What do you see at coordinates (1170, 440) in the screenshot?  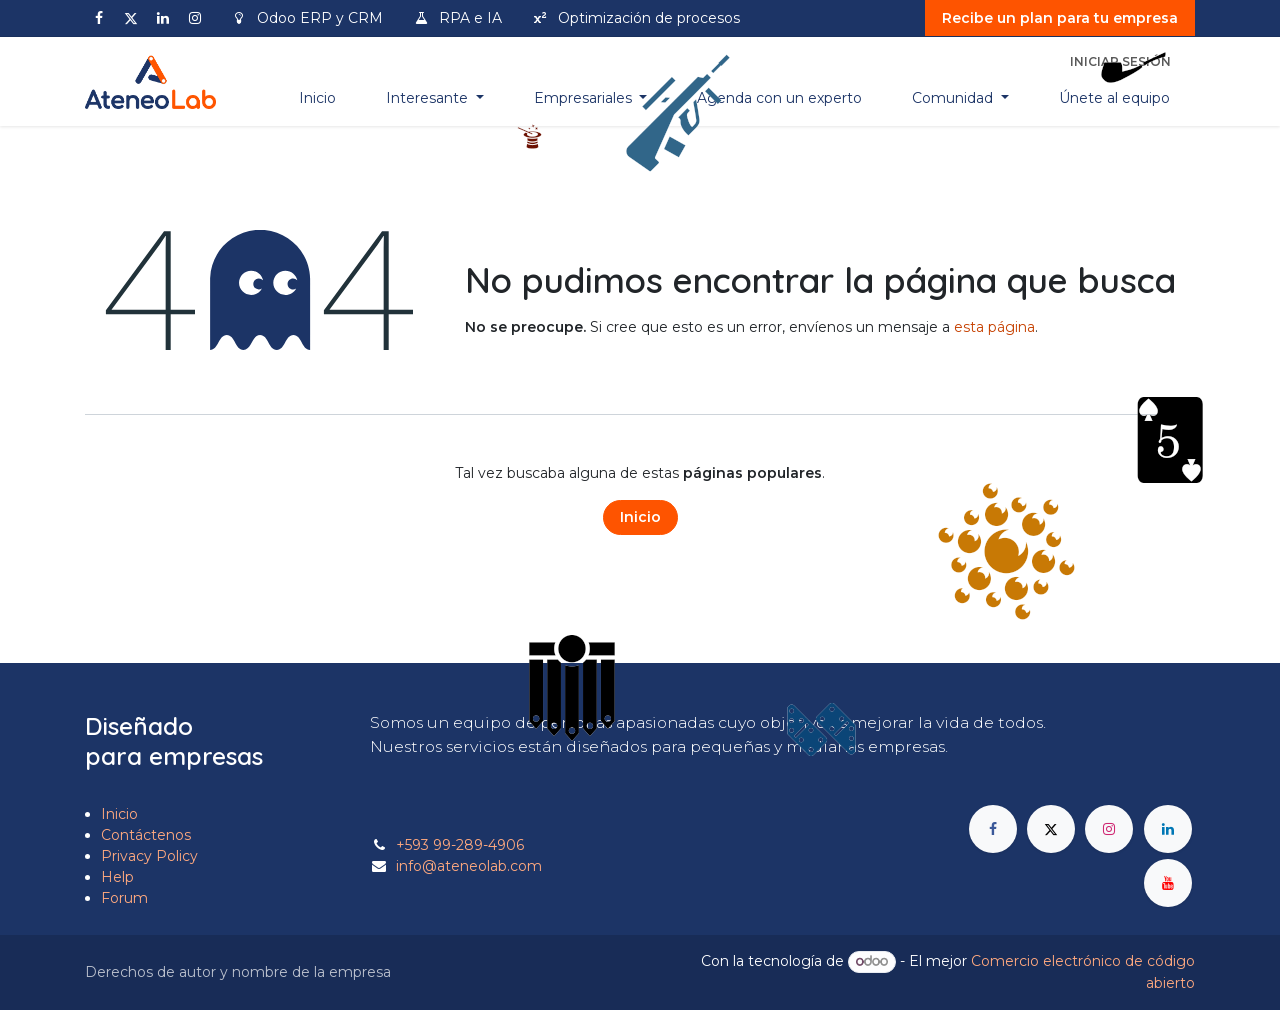 I see `five of spades playing card` at bounding box center [1170, 440].